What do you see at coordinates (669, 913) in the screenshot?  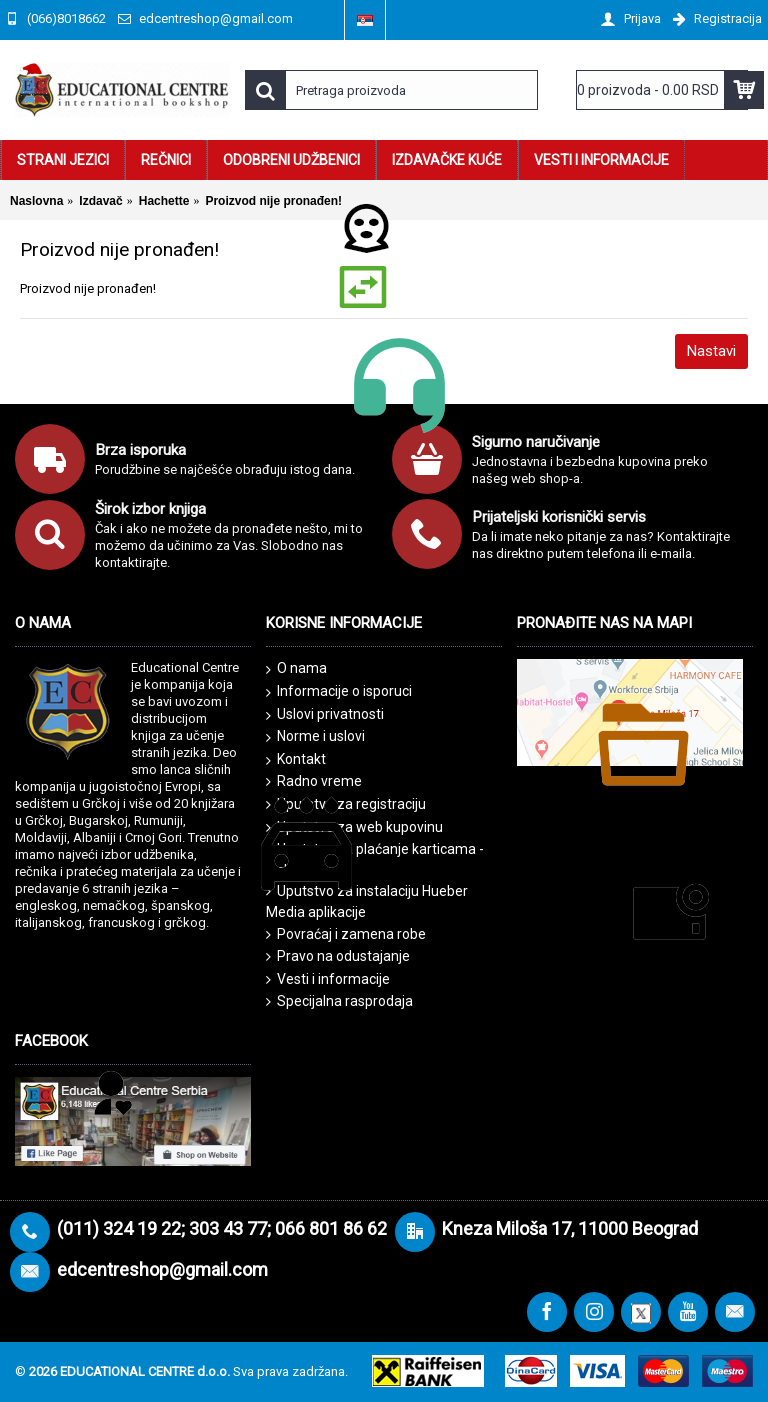 I see `access phone camera` at bounding box center [669, 913].